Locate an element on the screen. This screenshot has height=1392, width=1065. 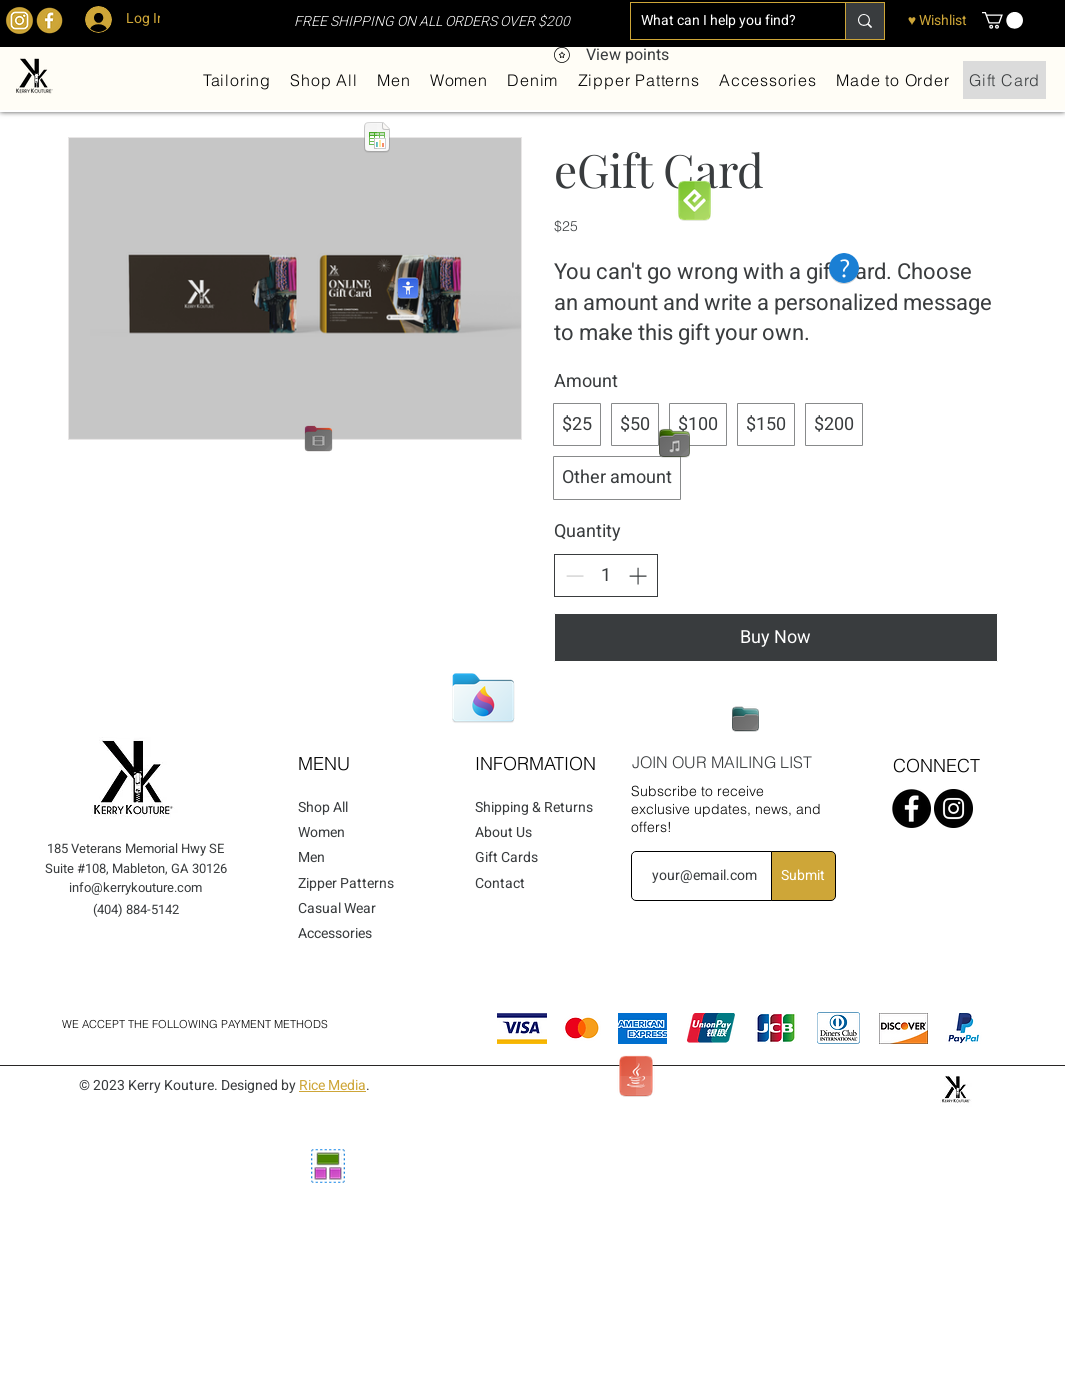
open your music folder is located at coordinates (674, 442).